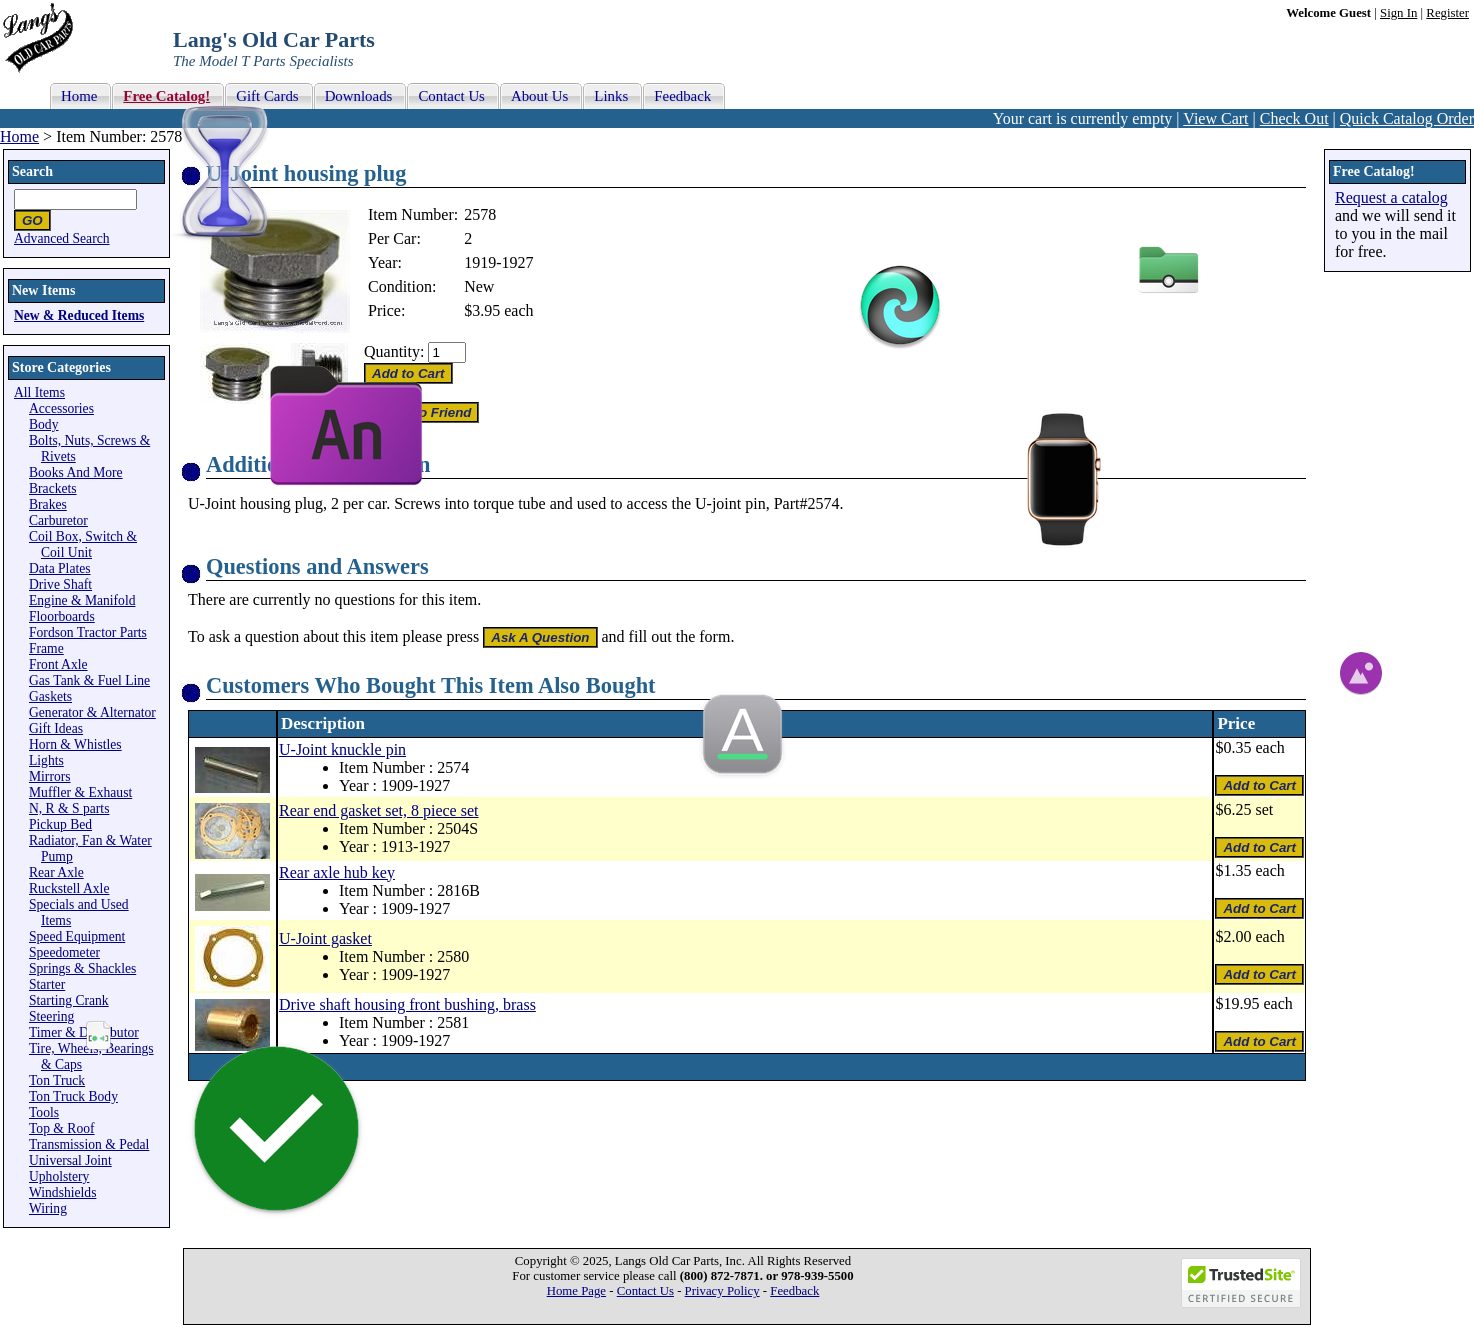 The image size is (1474, 1335). I want to click on open folder containing Adobe Animate project files, so click(345, 429).